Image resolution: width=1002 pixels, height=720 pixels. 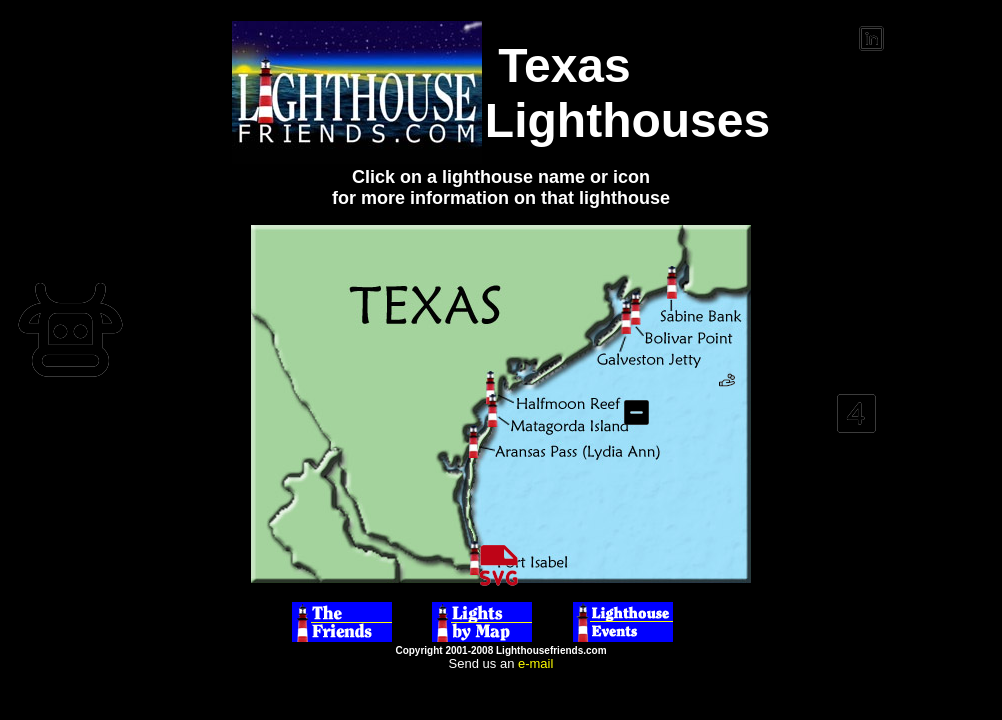 I want to click on make a payment or donation, so click(x=727, y=380).